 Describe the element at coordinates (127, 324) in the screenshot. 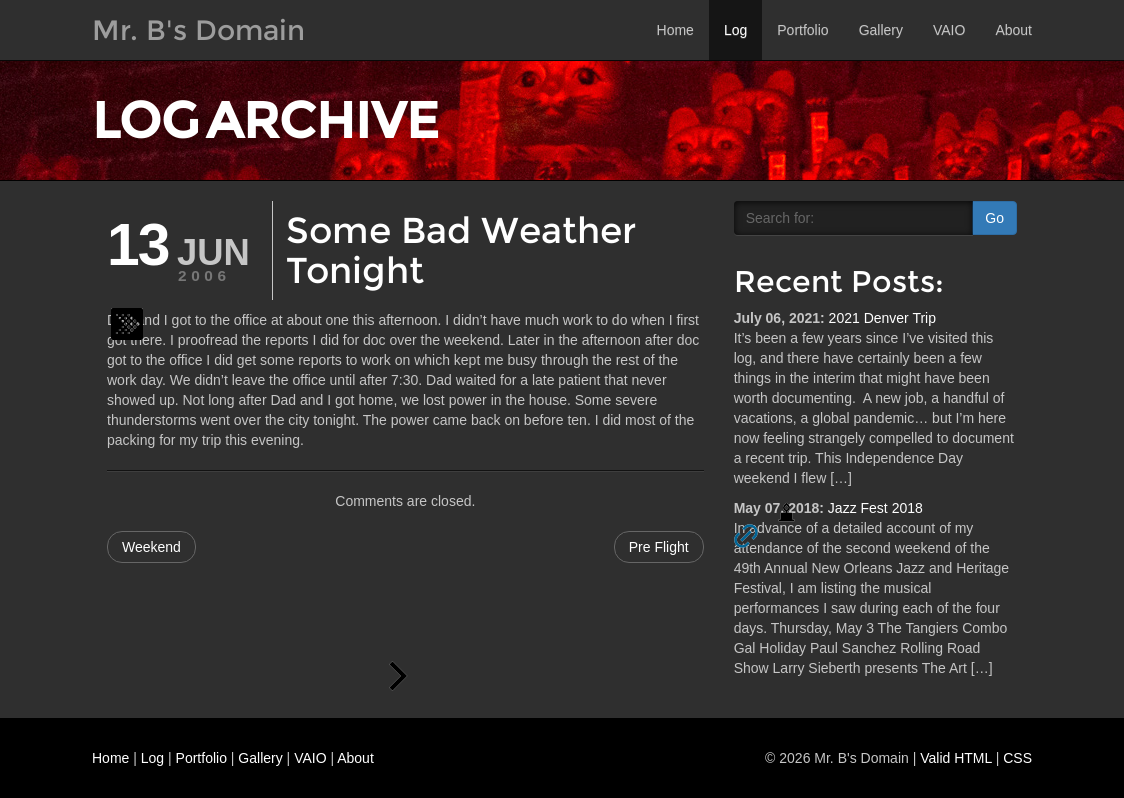

I see `presto database logo` at that location.